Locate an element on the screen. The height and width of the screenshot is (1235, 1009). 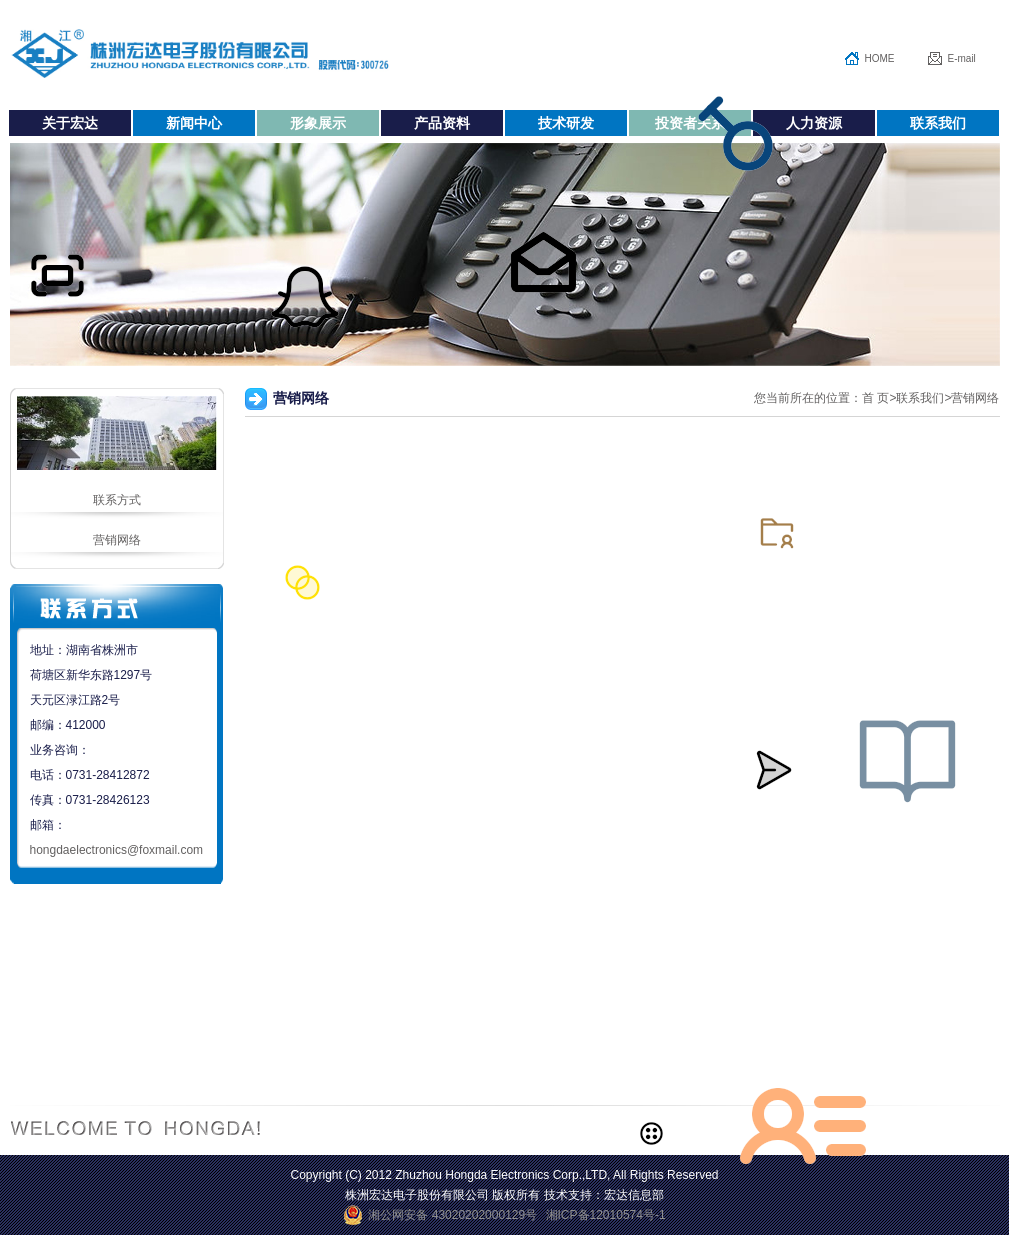
indicates travesti gender identity is located at coordinates (735, 133).